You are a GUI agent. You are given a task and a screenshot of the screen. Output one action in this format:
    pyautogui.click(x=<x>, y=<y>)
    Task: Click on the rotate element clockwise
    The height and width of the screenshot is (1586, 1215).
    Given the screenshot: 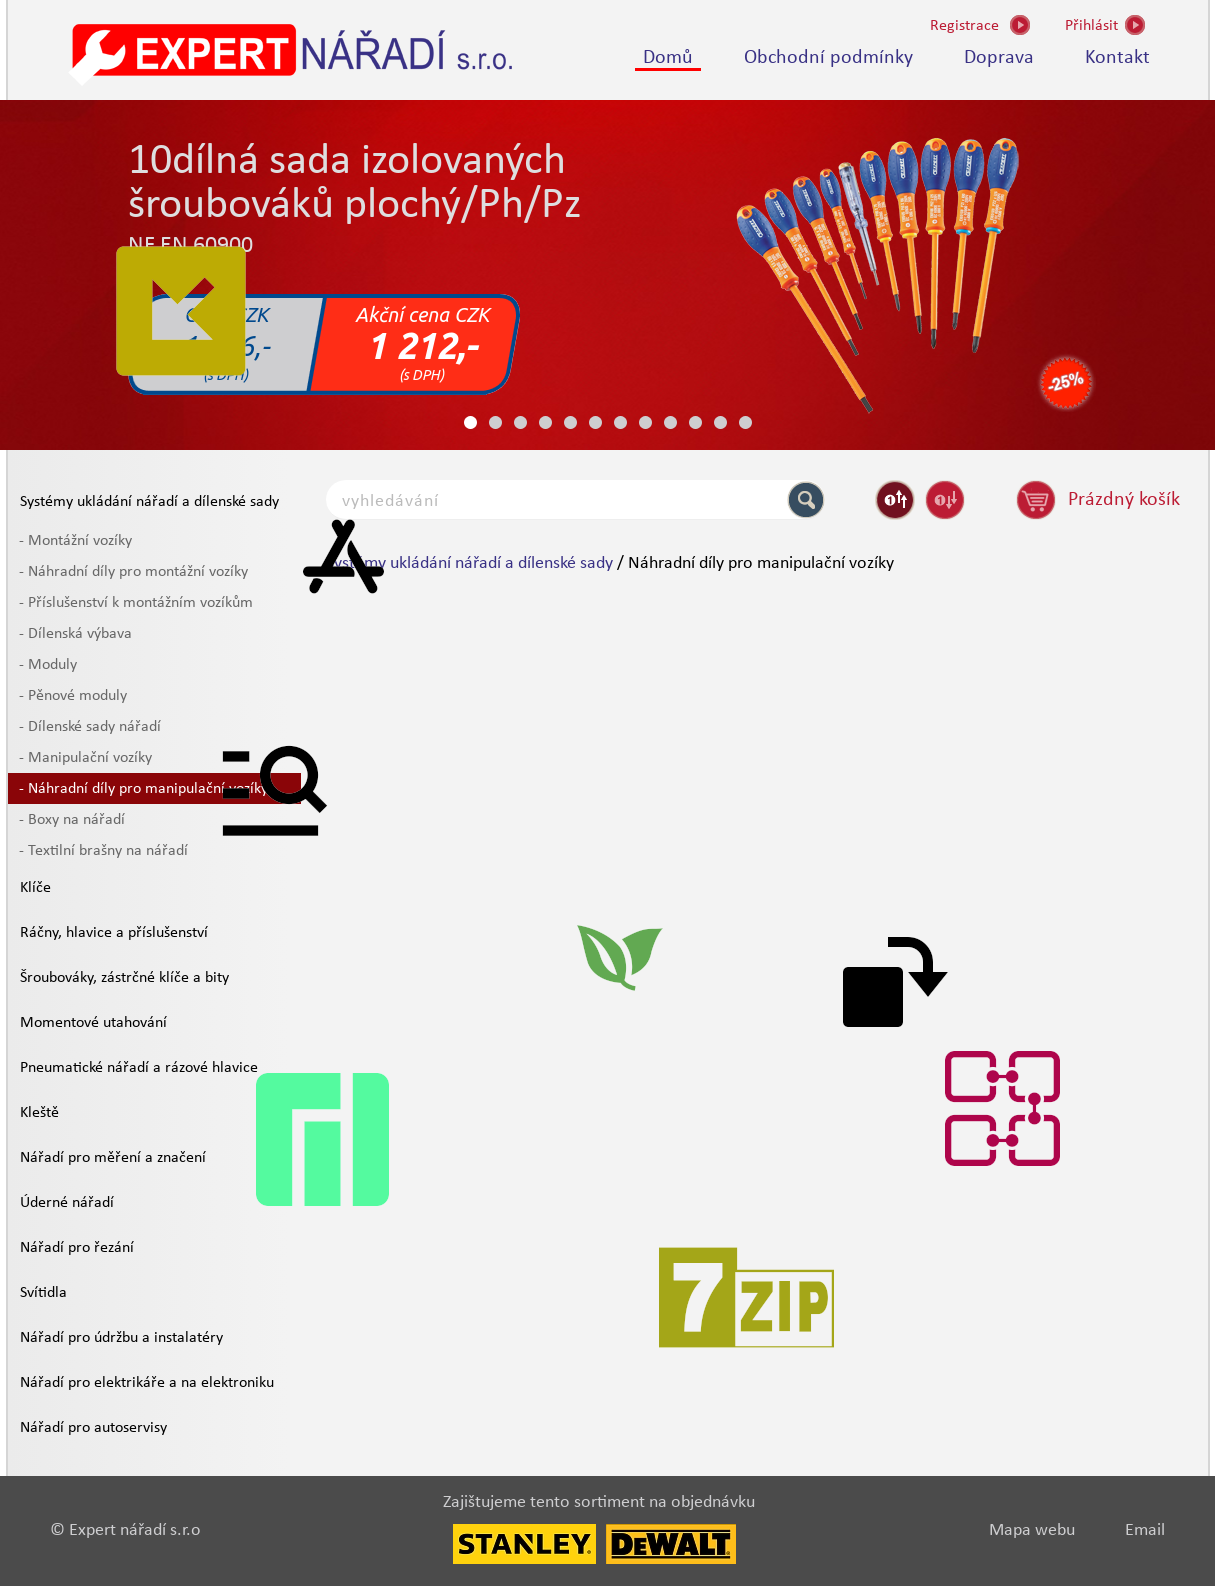 What is the action you would take?
    pyautogui.click(x=893, y=982)
    